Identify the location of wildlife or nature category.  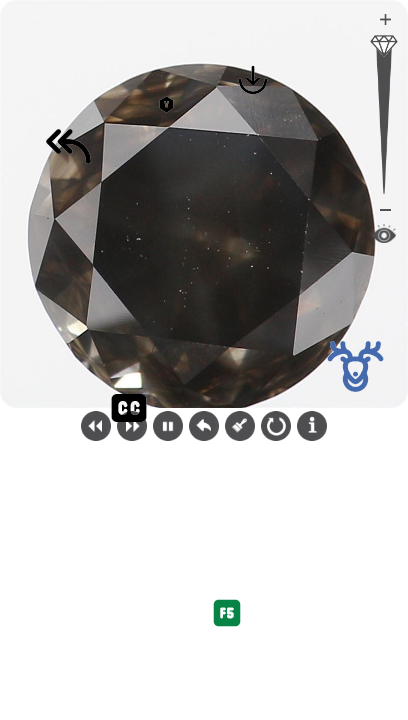
(355, 366).